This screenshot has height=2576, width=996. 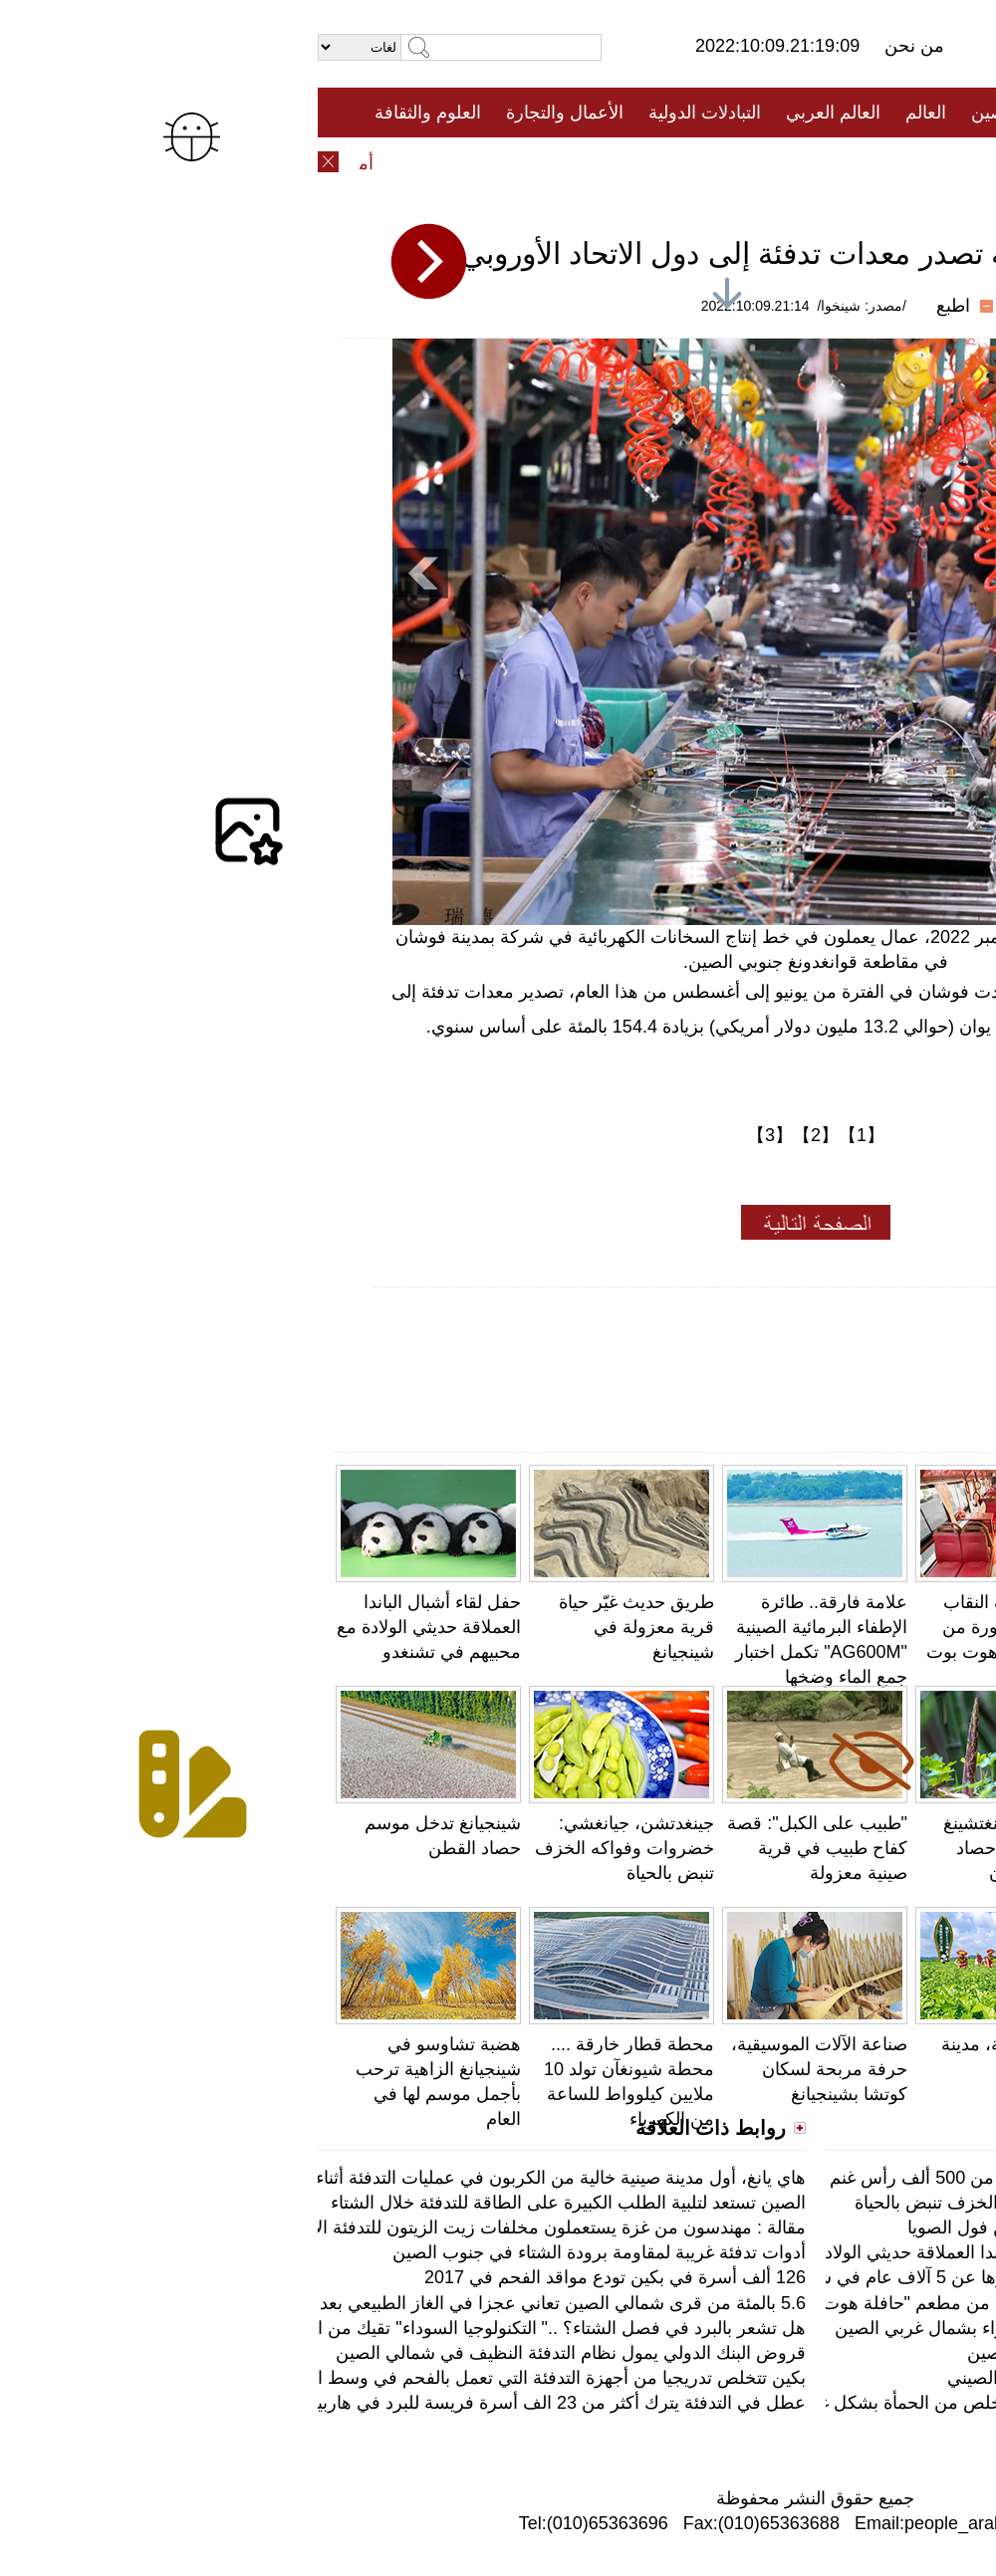 I want to click on open color palette or theme options, so click(x=192, y=1783).